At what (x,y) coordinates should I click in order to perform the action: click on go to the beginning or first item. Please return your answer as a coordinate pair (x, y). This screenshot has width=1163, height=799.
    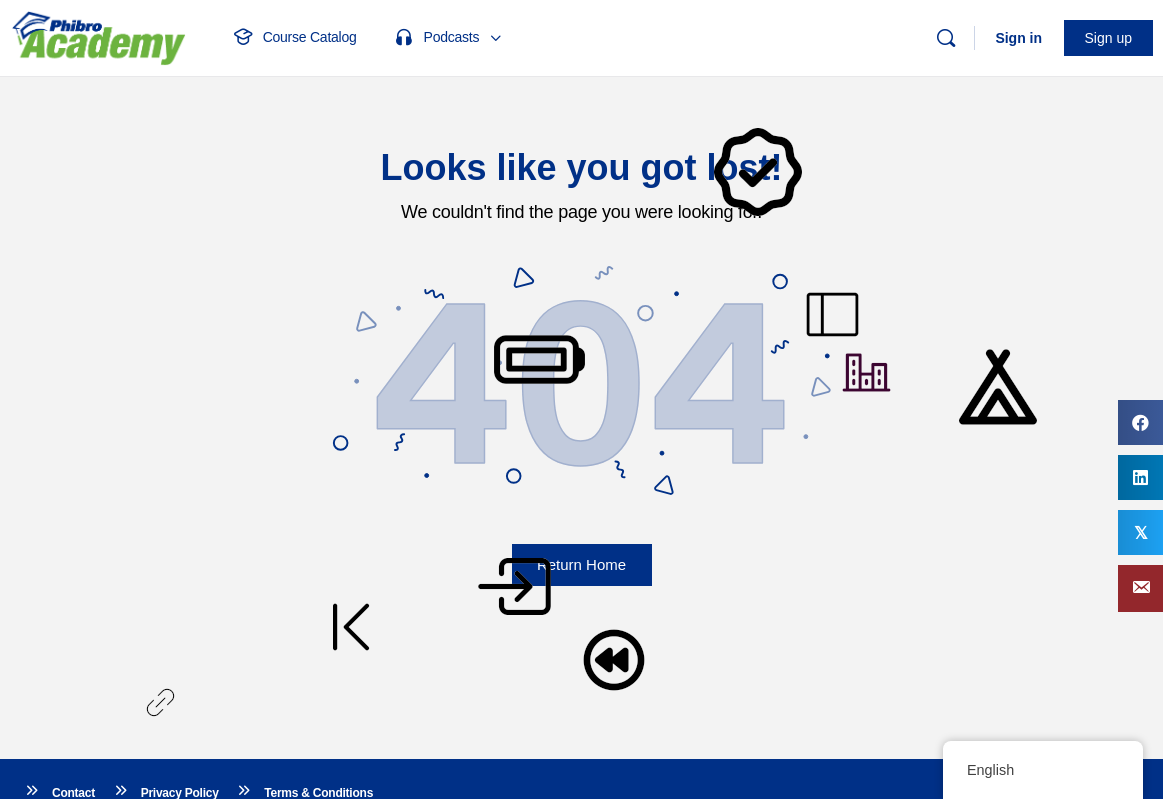
    Looking at the image, I should click on (350, 627).